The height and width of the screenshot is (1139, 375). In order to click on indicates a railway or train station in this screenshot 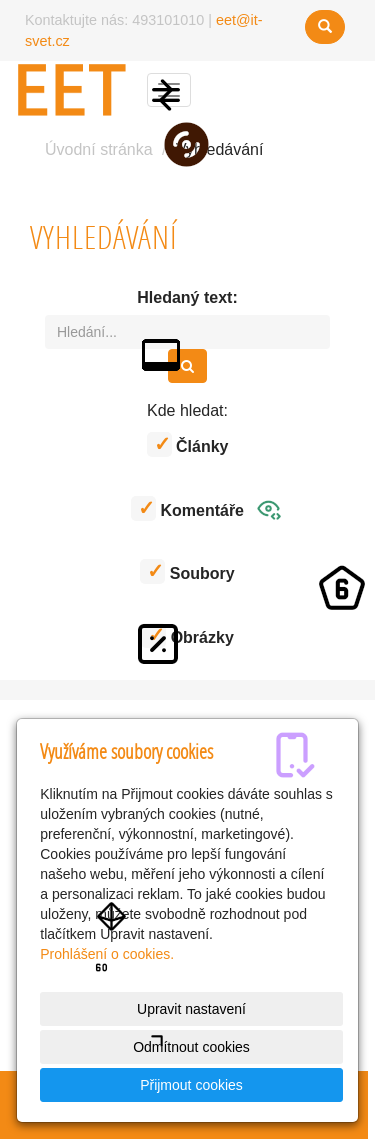, I will do `click(166, 95)`.